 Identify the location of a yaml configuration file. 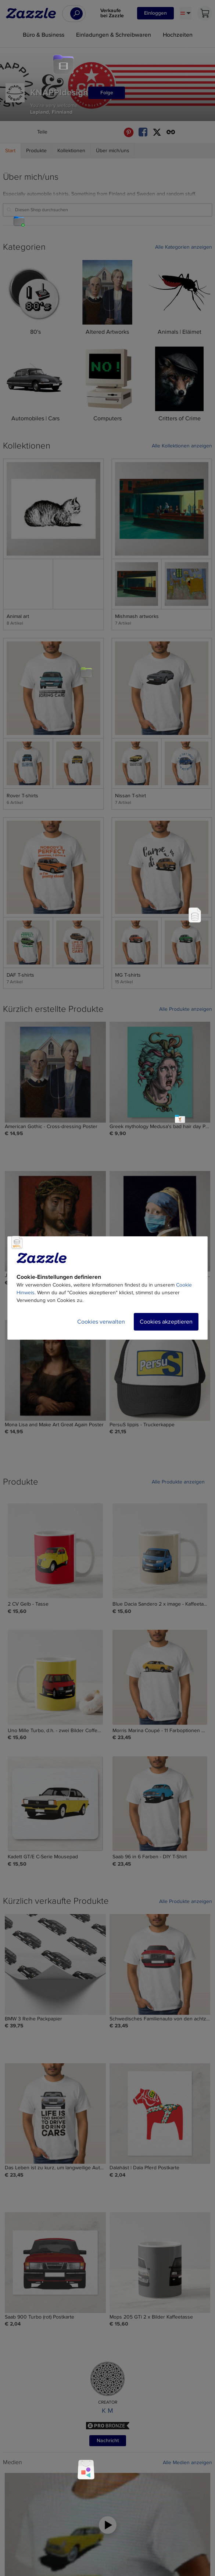
(17, 1242).